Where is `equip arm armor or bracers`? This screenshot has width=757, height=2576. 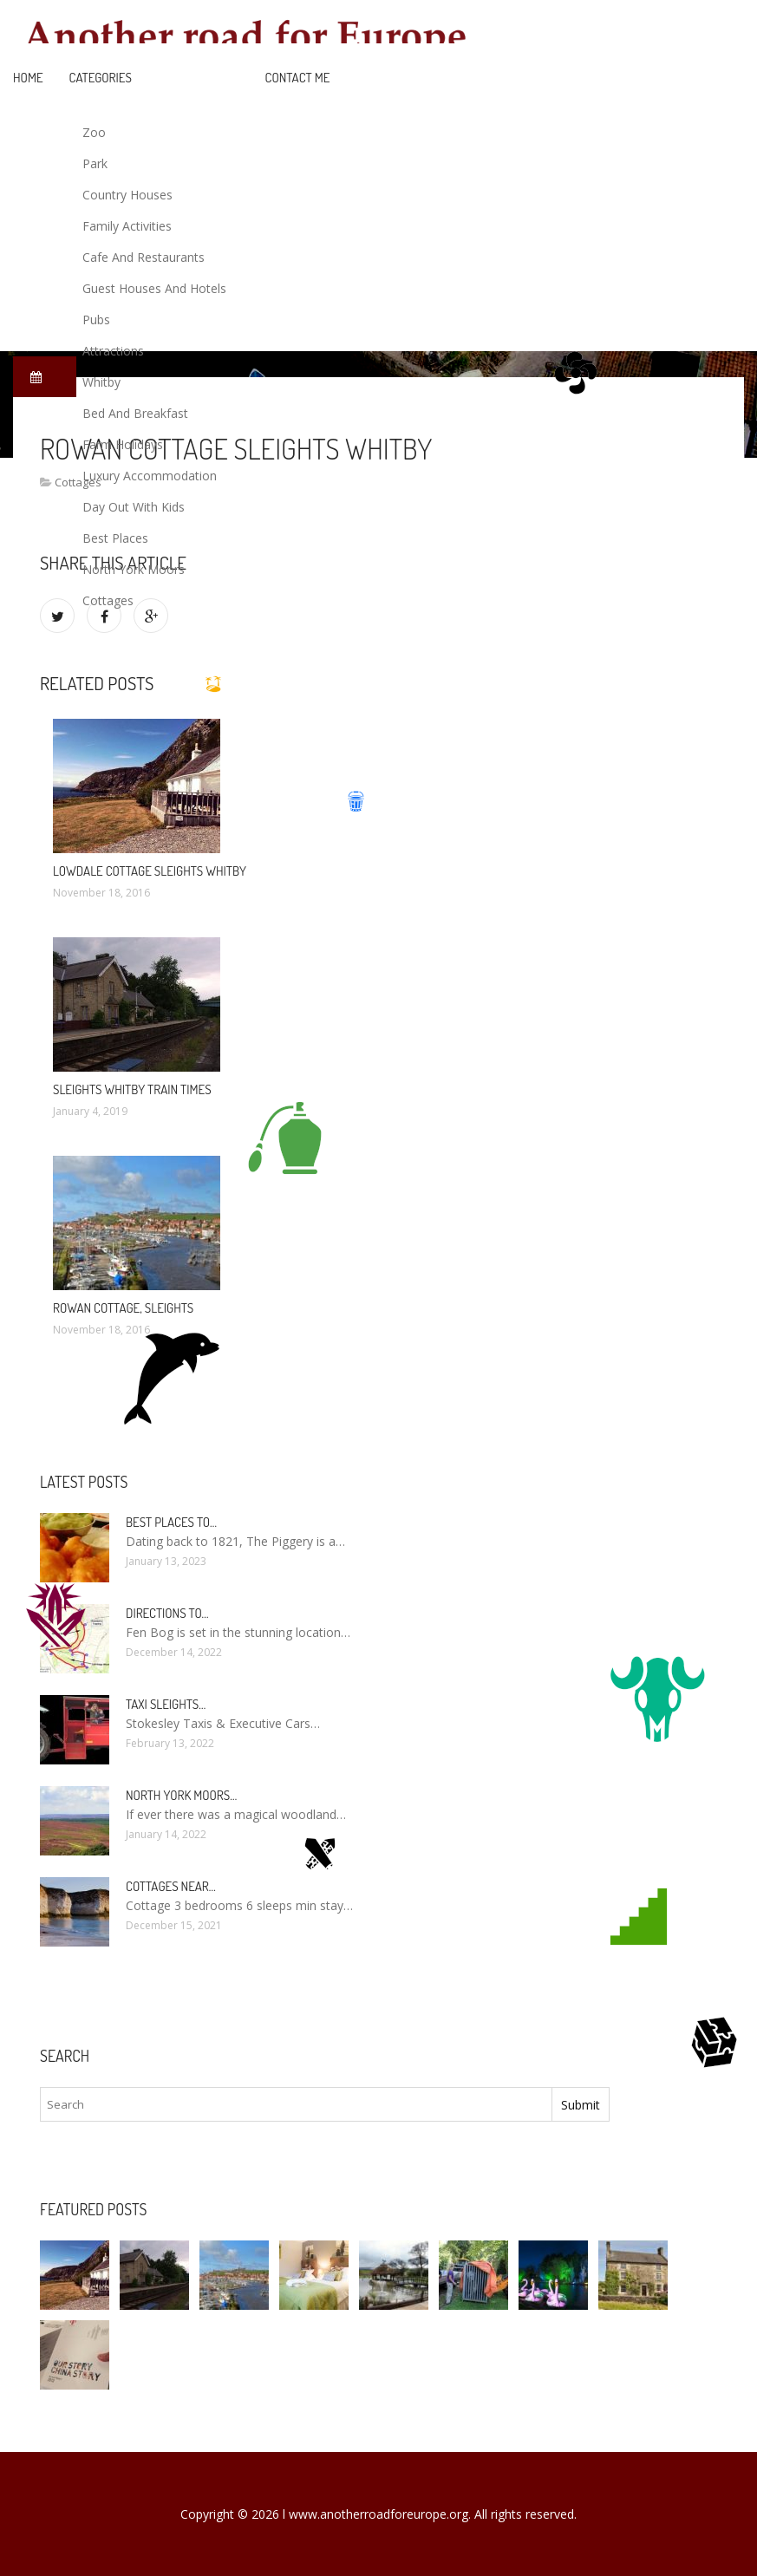 equip arm armor or bracers is located at coordinates (320, 1854).